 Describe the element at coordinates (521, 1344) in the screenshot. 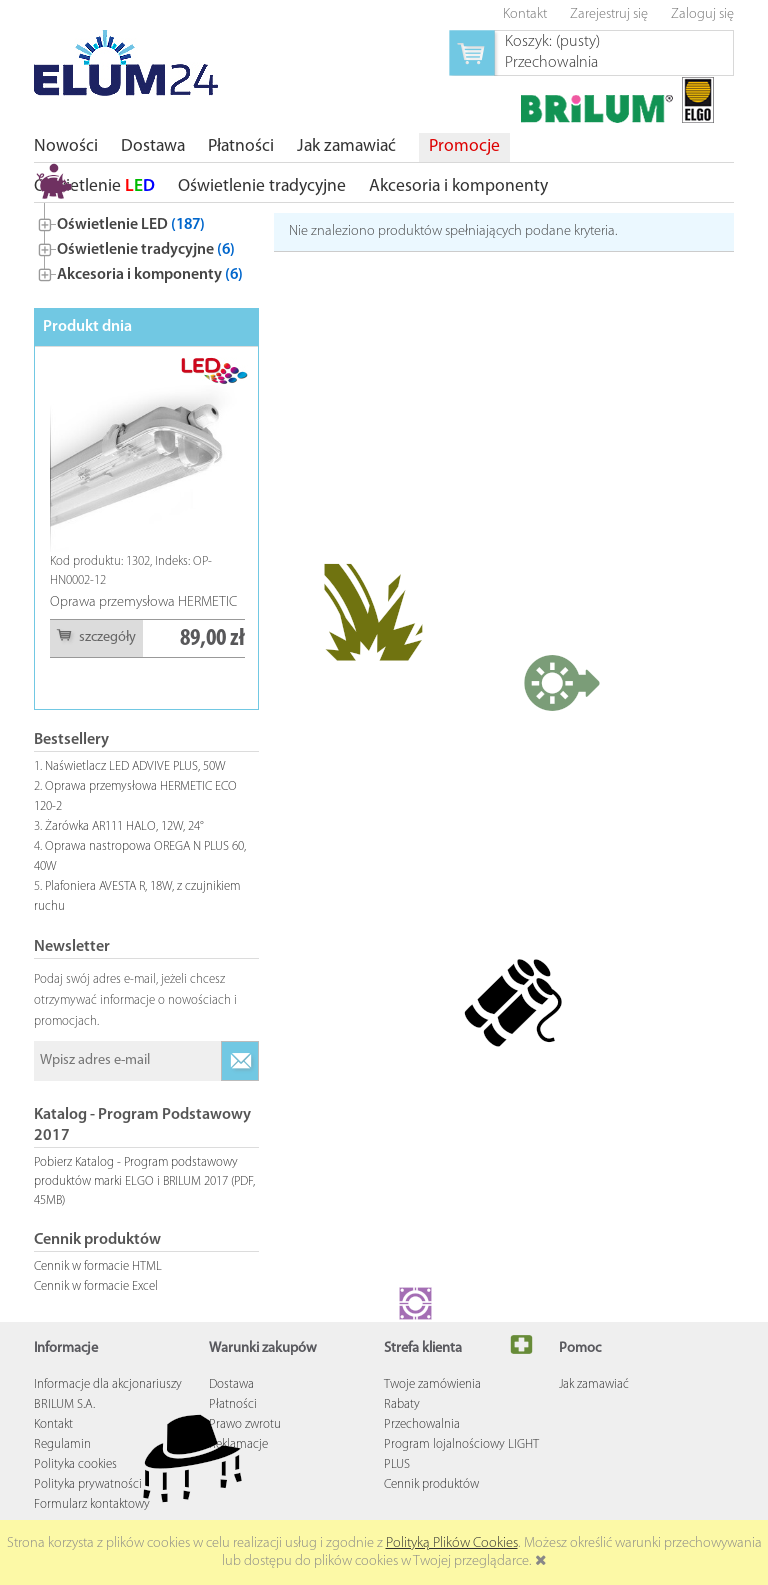

I see `access health or medical features` at that location.